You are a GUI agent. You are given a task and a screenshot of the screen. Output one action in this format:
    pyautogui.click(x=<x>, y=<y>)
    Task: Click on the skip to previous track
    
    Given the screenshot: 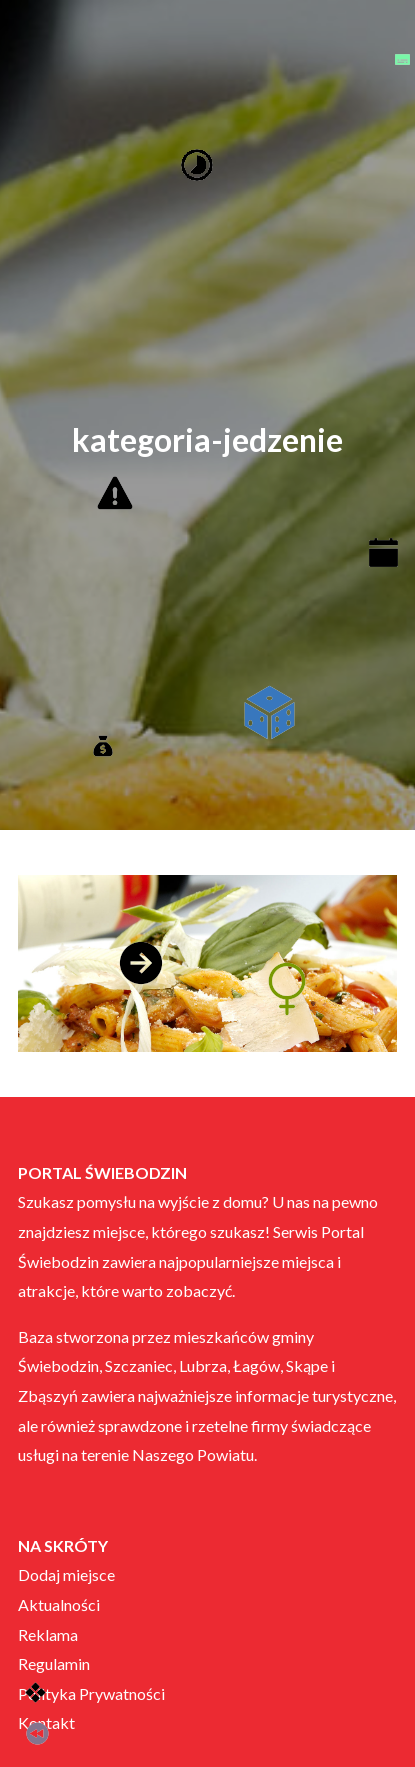 What is the action you would take?
    pyautogui.click(x=37, y=1733)
    